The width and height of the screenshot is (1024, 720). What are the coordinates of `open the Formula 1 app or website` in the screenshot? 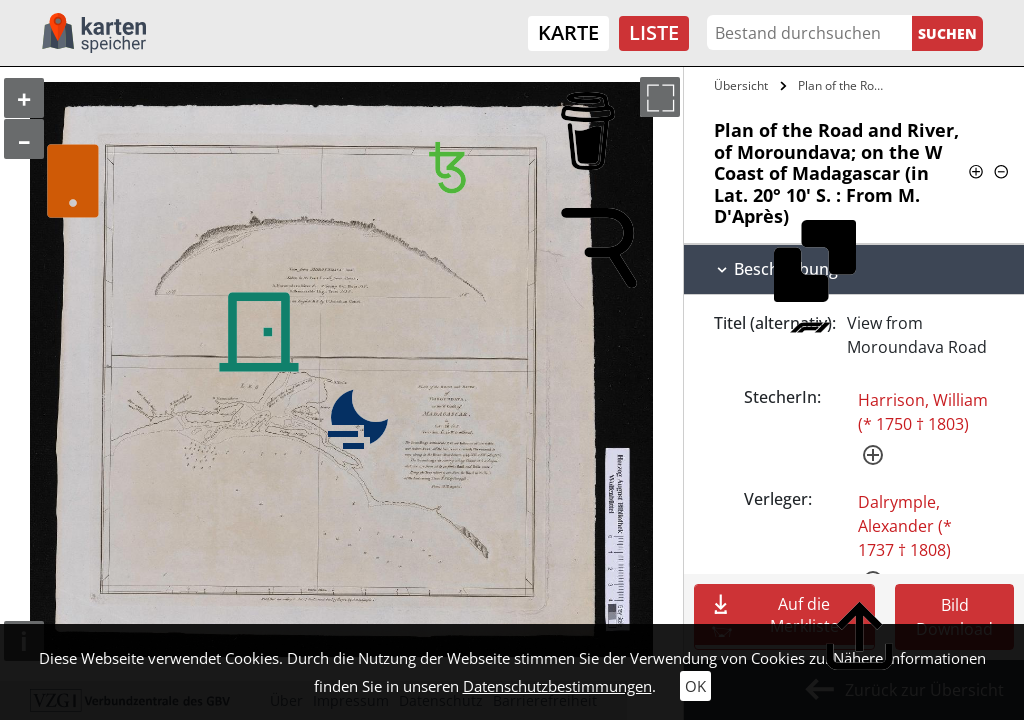 It's located at (810, 327).